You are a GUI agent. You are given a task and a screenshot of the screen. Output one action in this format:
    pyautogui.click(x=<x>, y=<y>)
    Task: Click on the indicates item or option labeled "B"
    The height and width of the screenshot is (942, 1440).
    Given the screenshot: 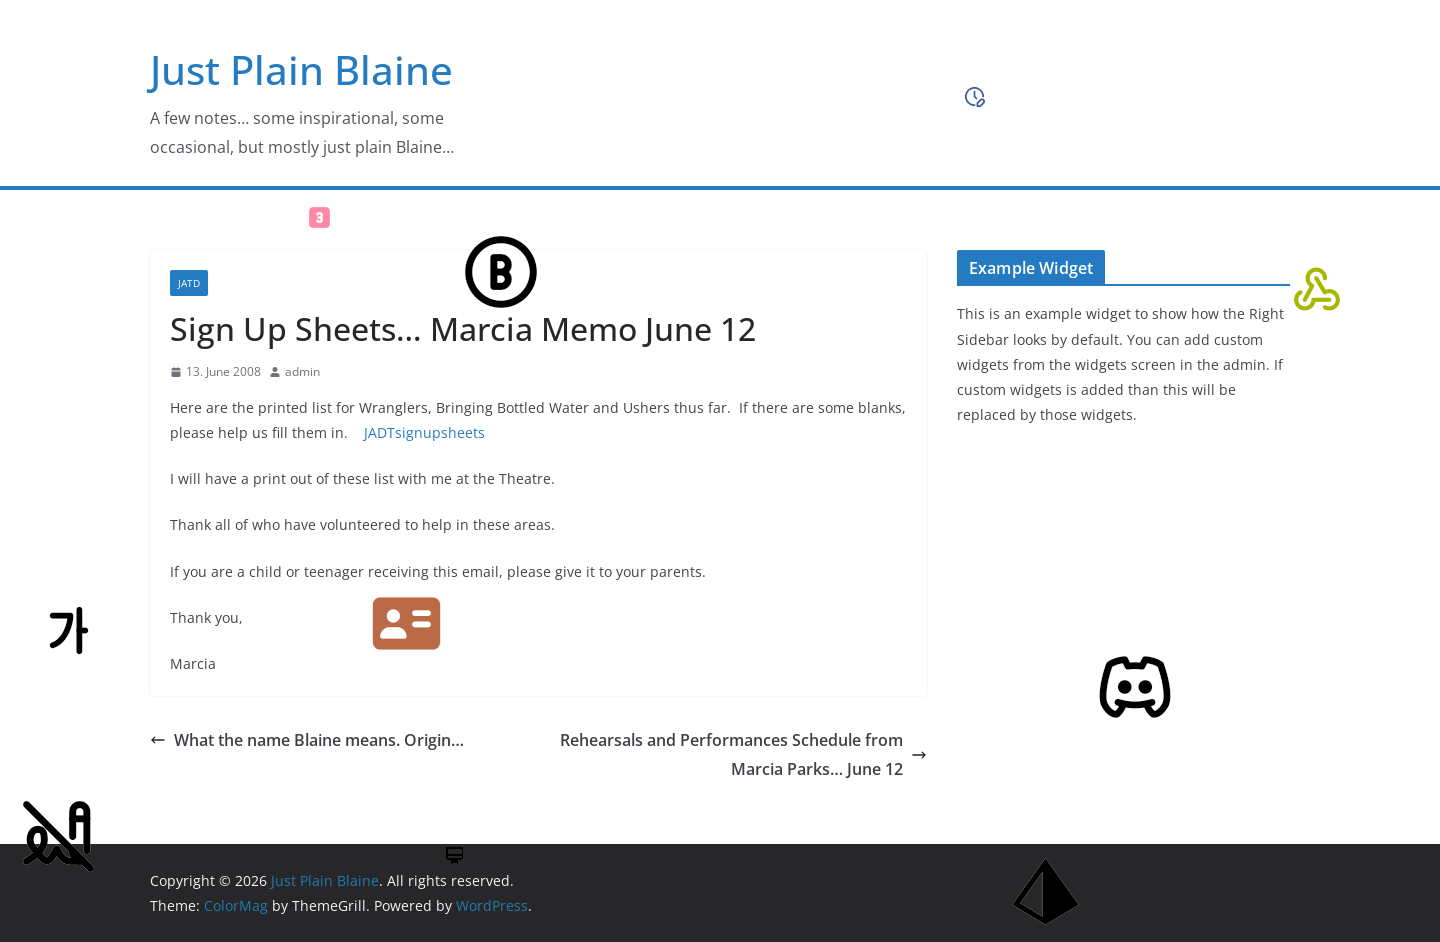 What is the action you would take?
    pyautogui.click(x=501, y=272)
    